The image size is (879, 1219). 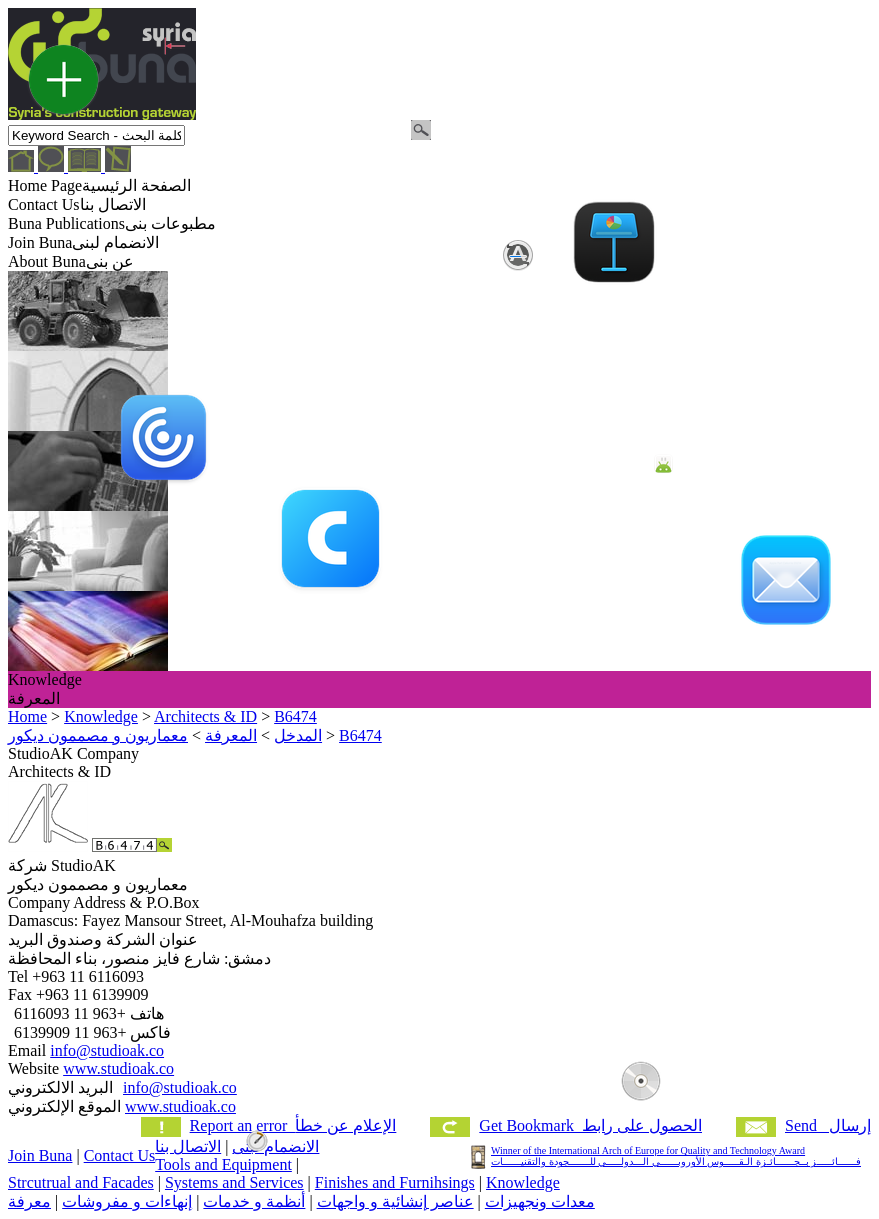 I want to click on add a new item, so click(x=63, y=79).